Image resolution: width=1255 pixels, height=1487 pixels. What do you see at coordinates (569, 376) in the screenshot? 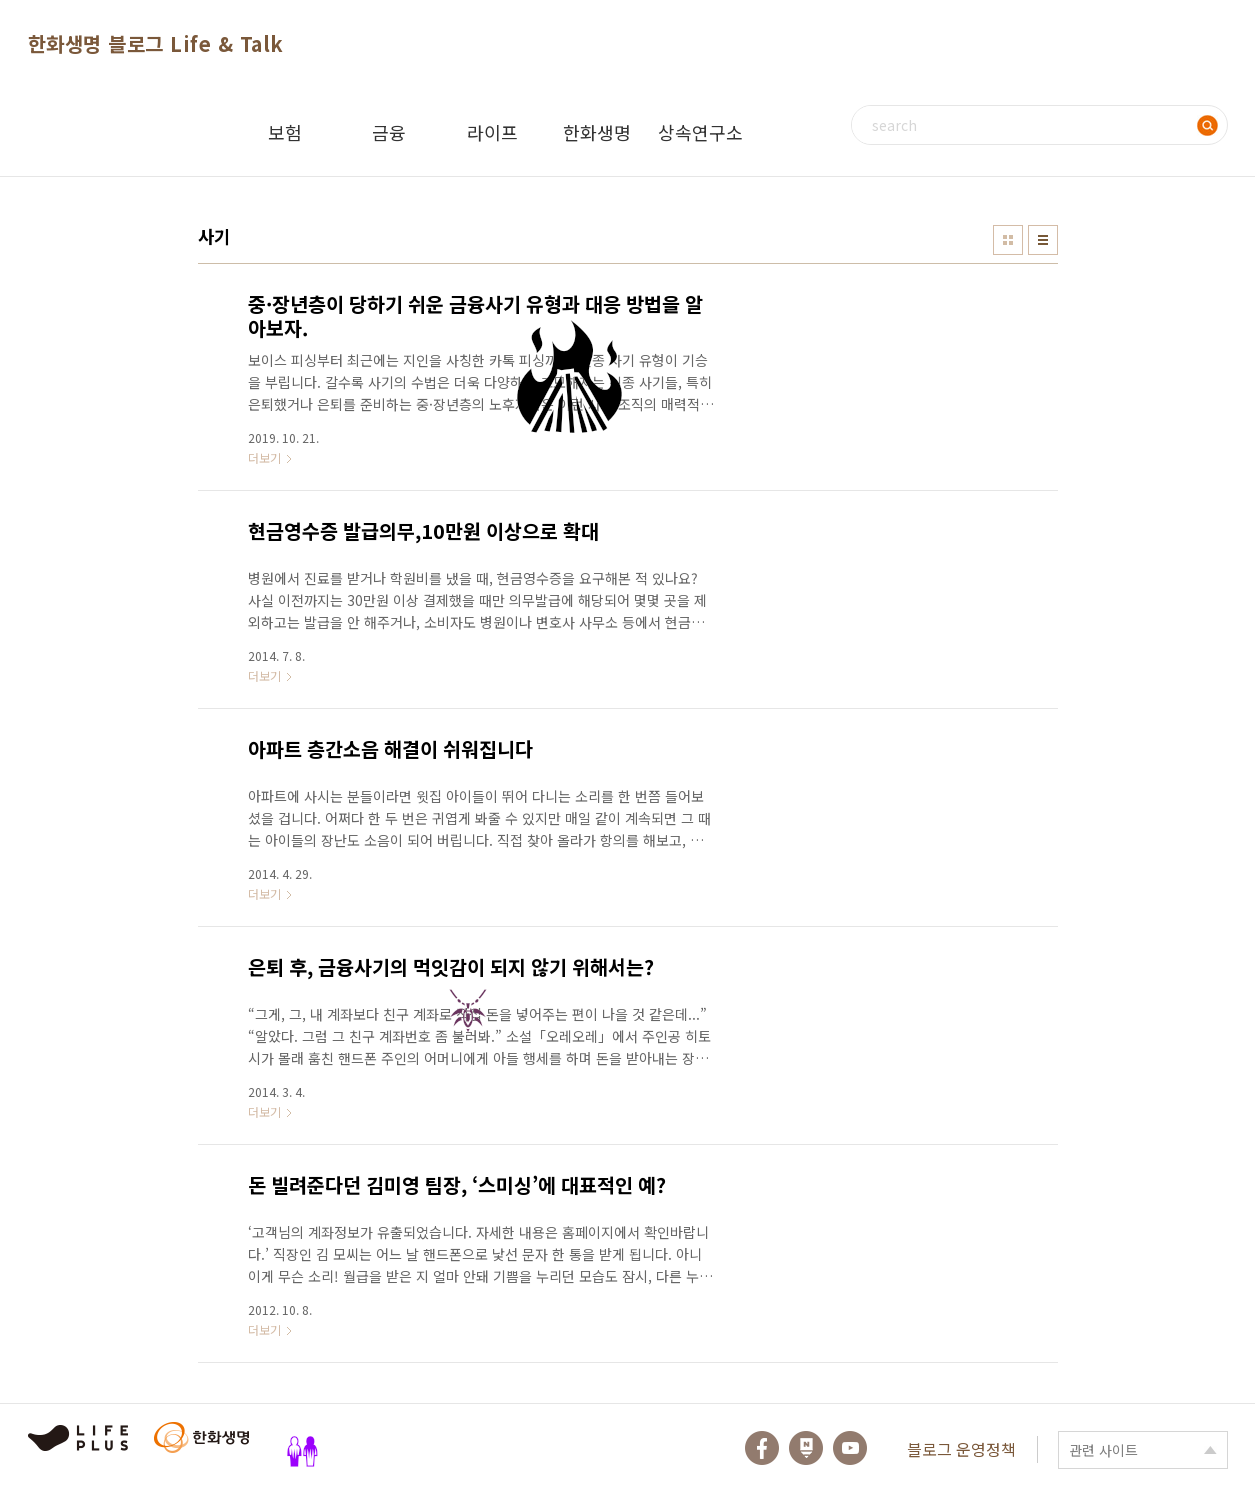
I see `indicates a pyre or bonfire game element` at bounding box center [569, 376].